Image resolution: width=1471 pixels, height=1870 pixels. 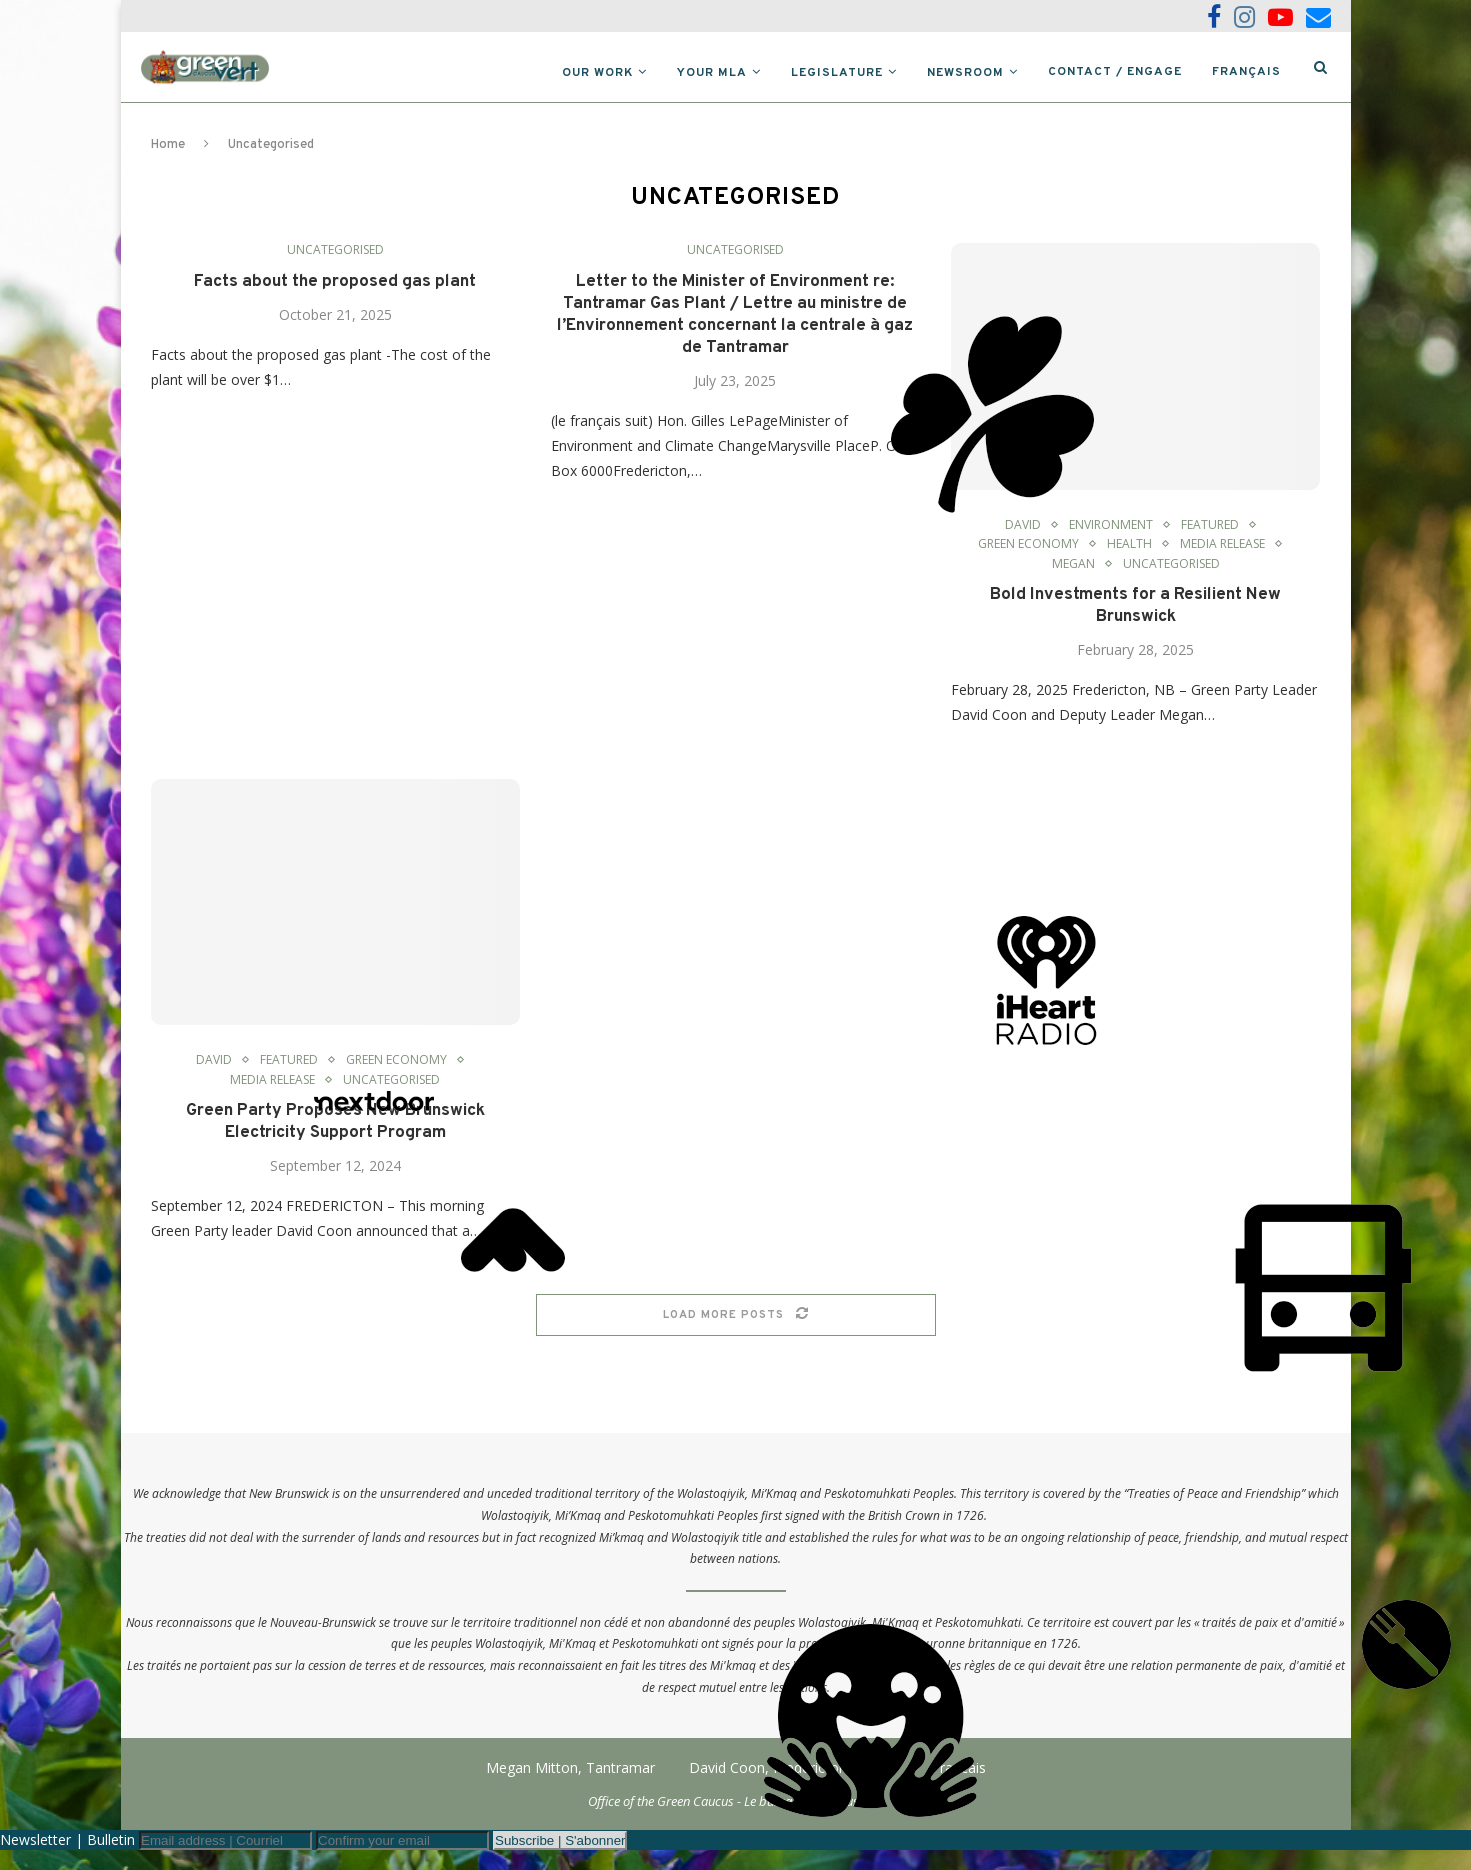 What do you see at coordinates (870, 1720) in the screenshot?
I see `visit hugging face platform` at bounding box center [870, 1720].